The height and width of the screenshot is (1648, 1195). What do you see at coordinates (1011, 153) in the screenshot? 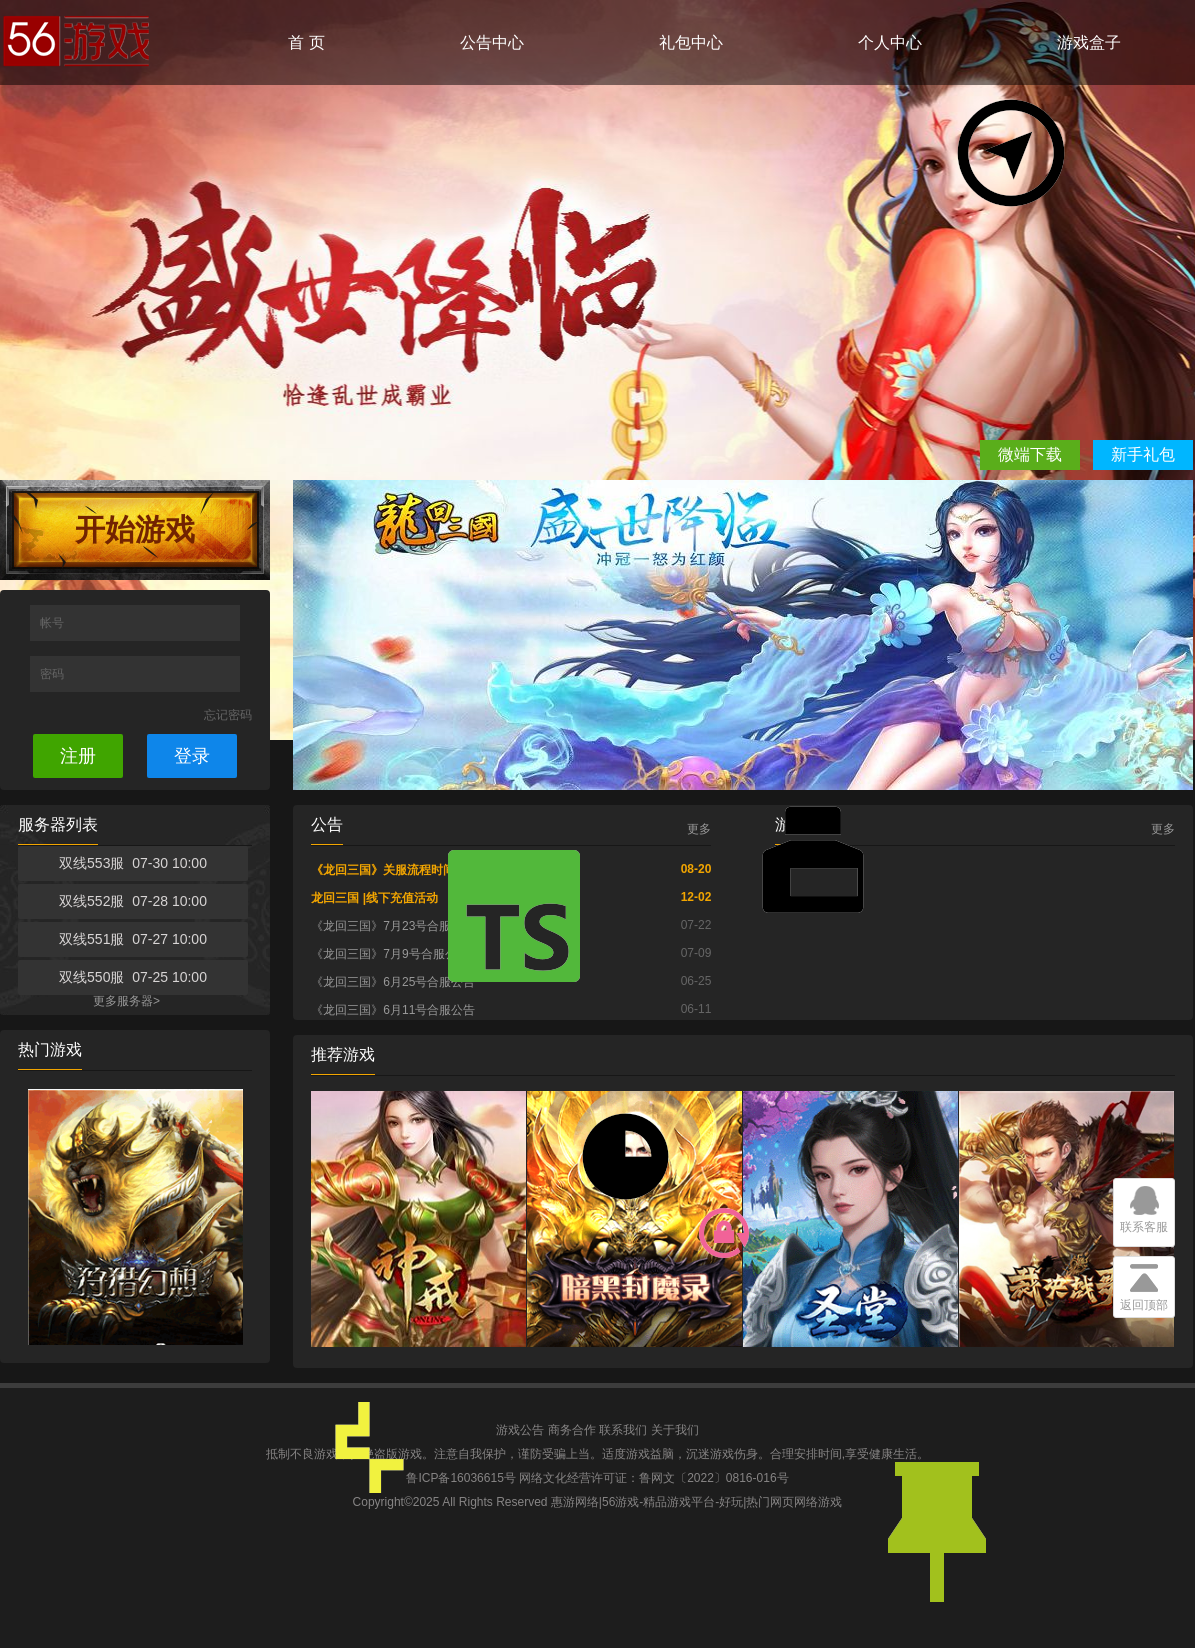
I see `explore or discover nearby places` at bounding box center [1011, 153].